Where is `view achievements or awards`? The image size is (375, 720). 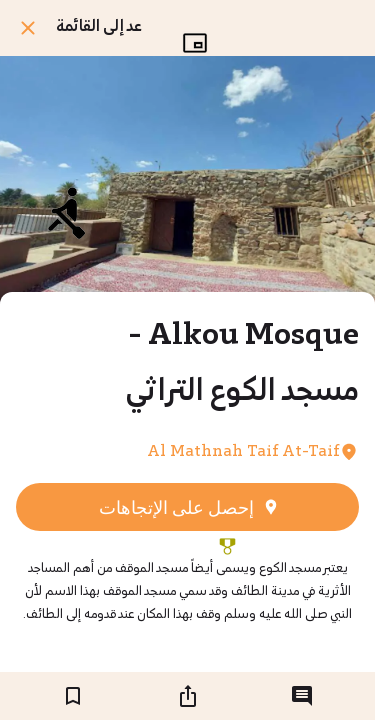 view achievements or awards is located at coordinates (227, 545).